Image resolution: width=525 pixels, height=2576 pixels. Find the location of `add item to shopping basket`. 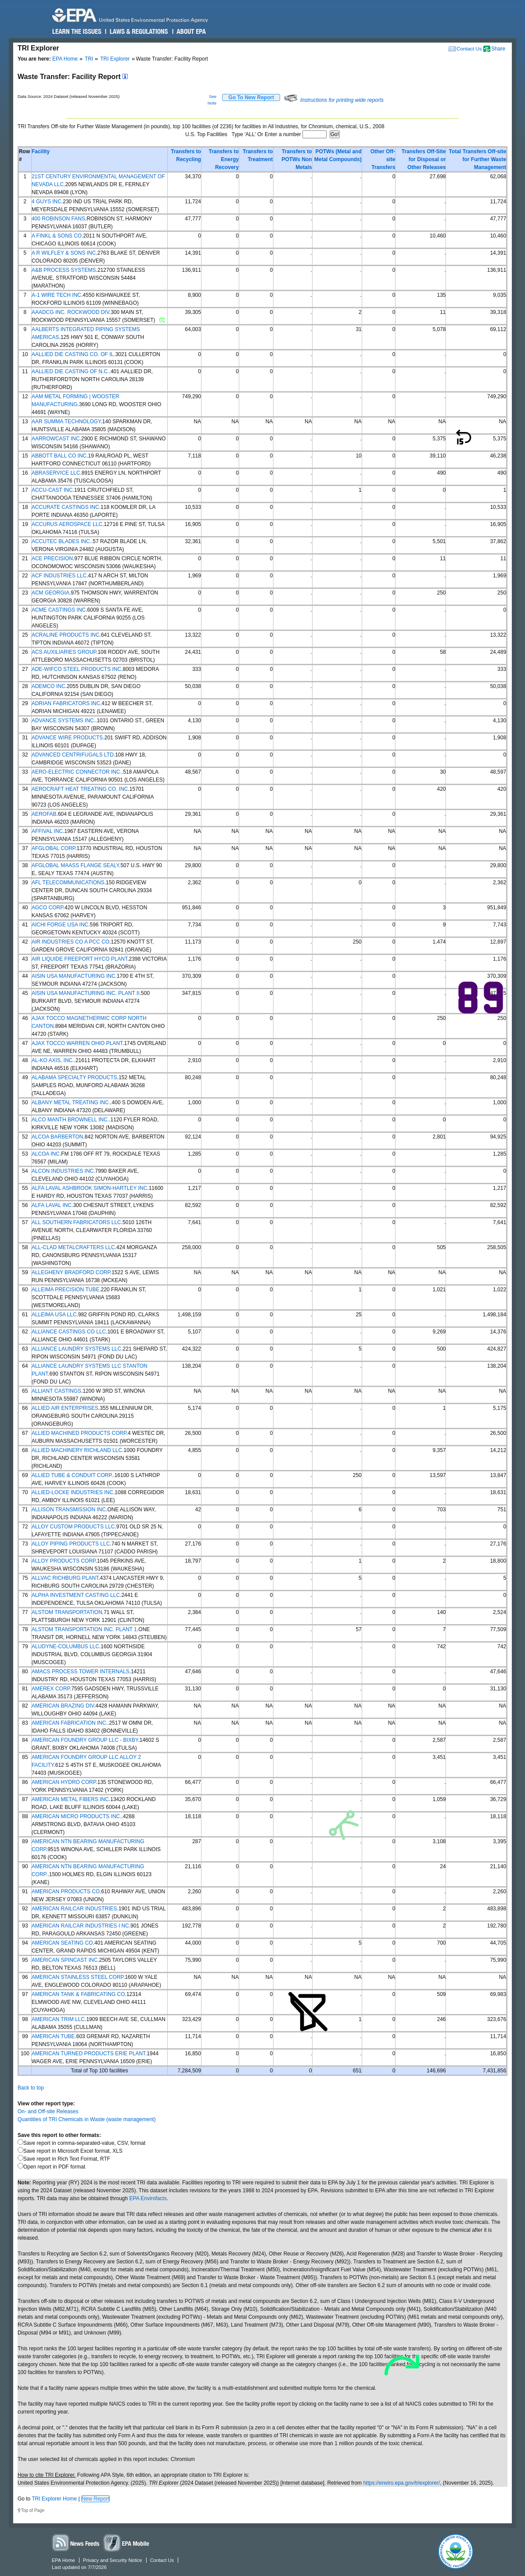

add item to shopping basket is located at coordinates (162, 320).